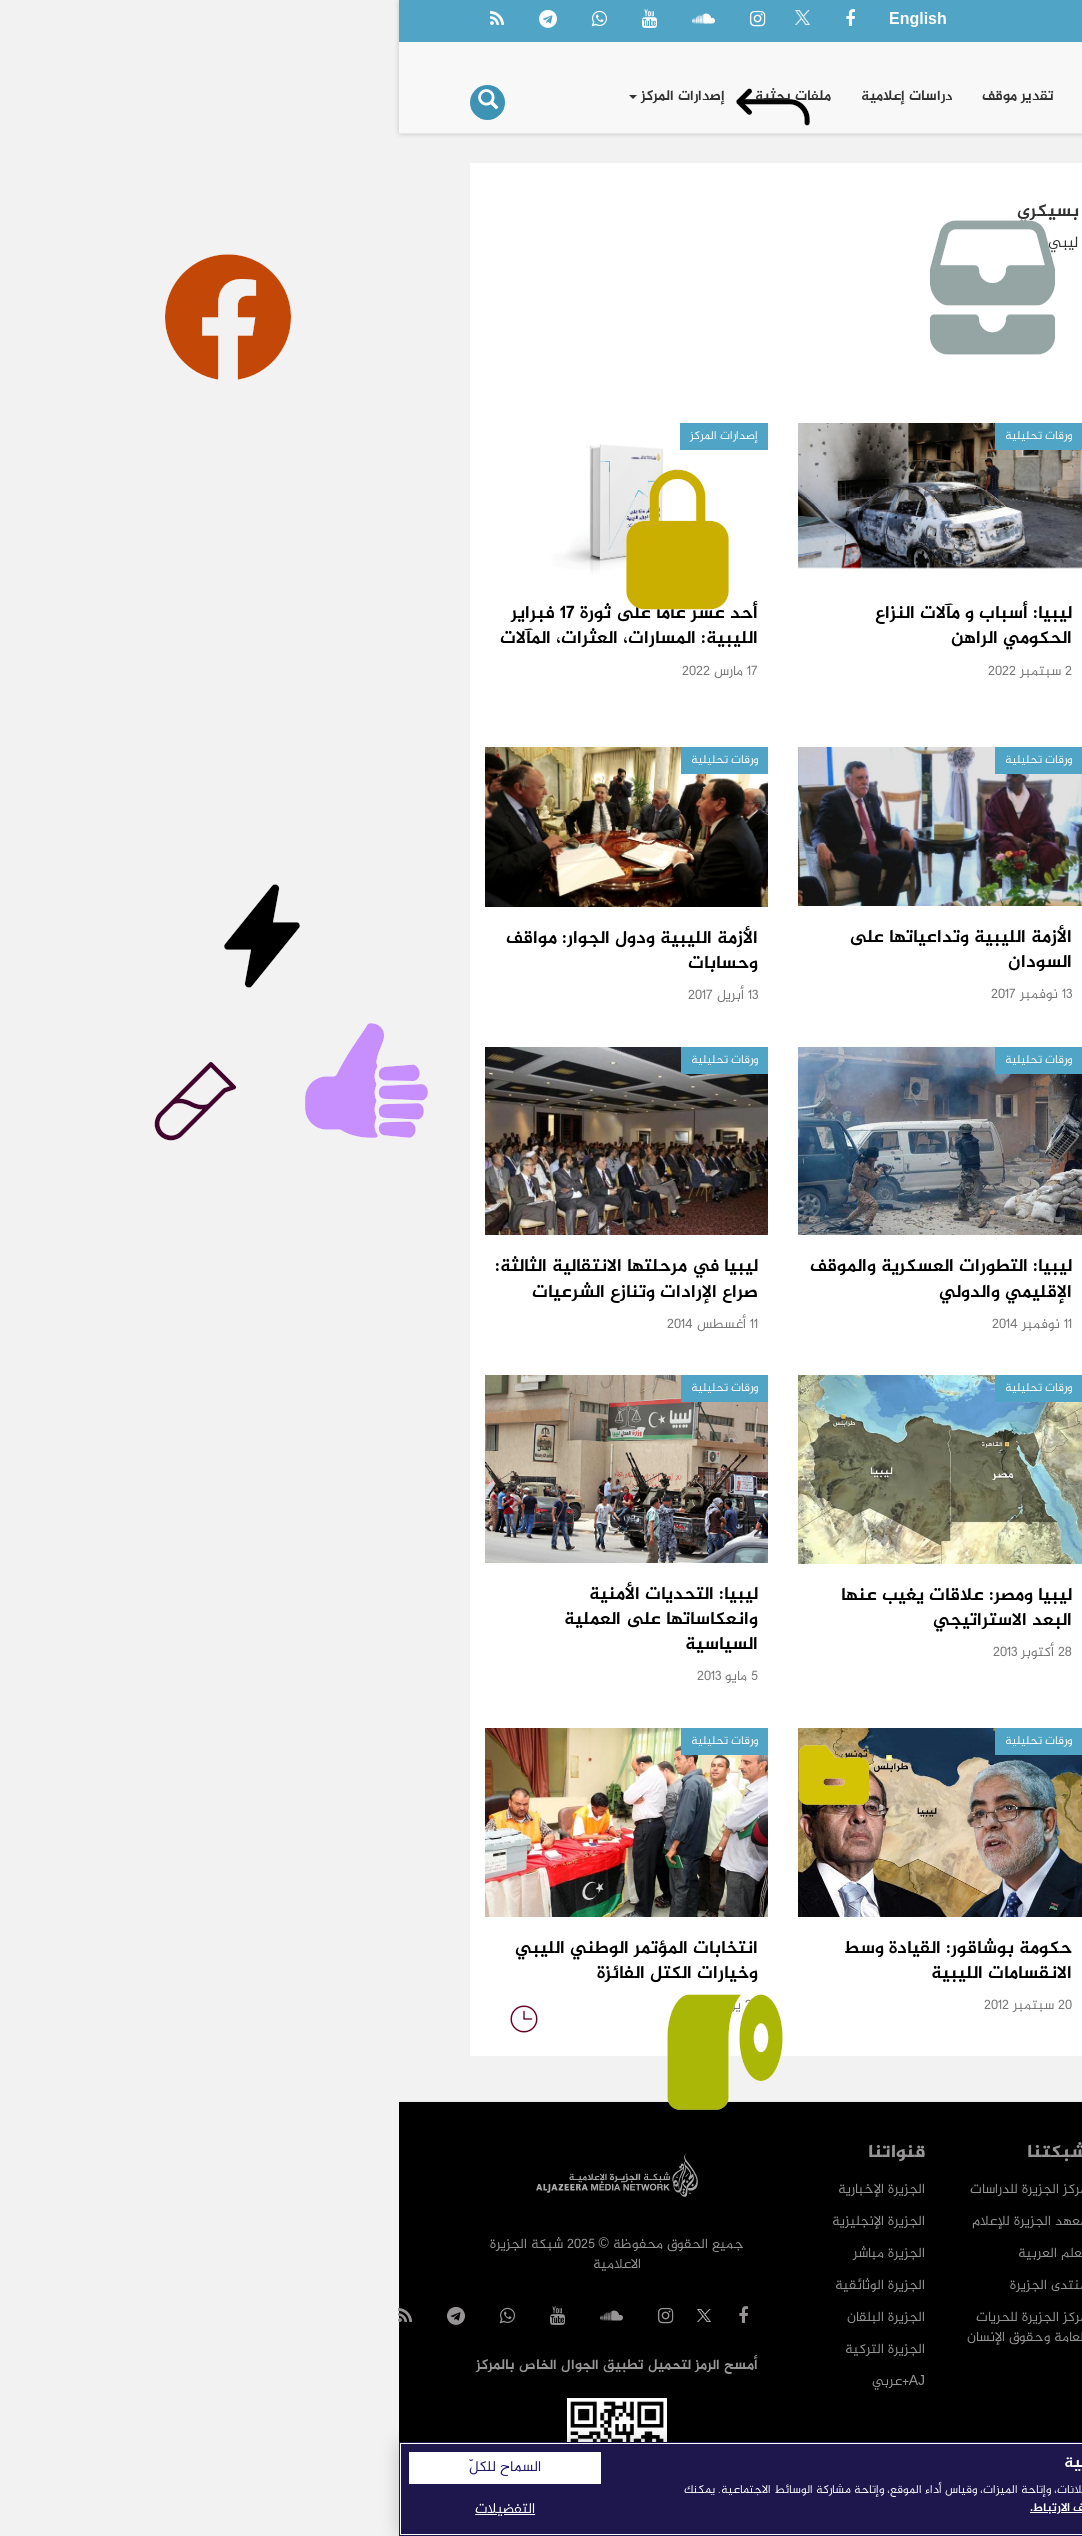 The width and height of the screenshot is (1082, 2536). What do you see at coordinates (773, 107) in the screenshot?
I see `go back to previous screen` at bounding box center [773, 107].